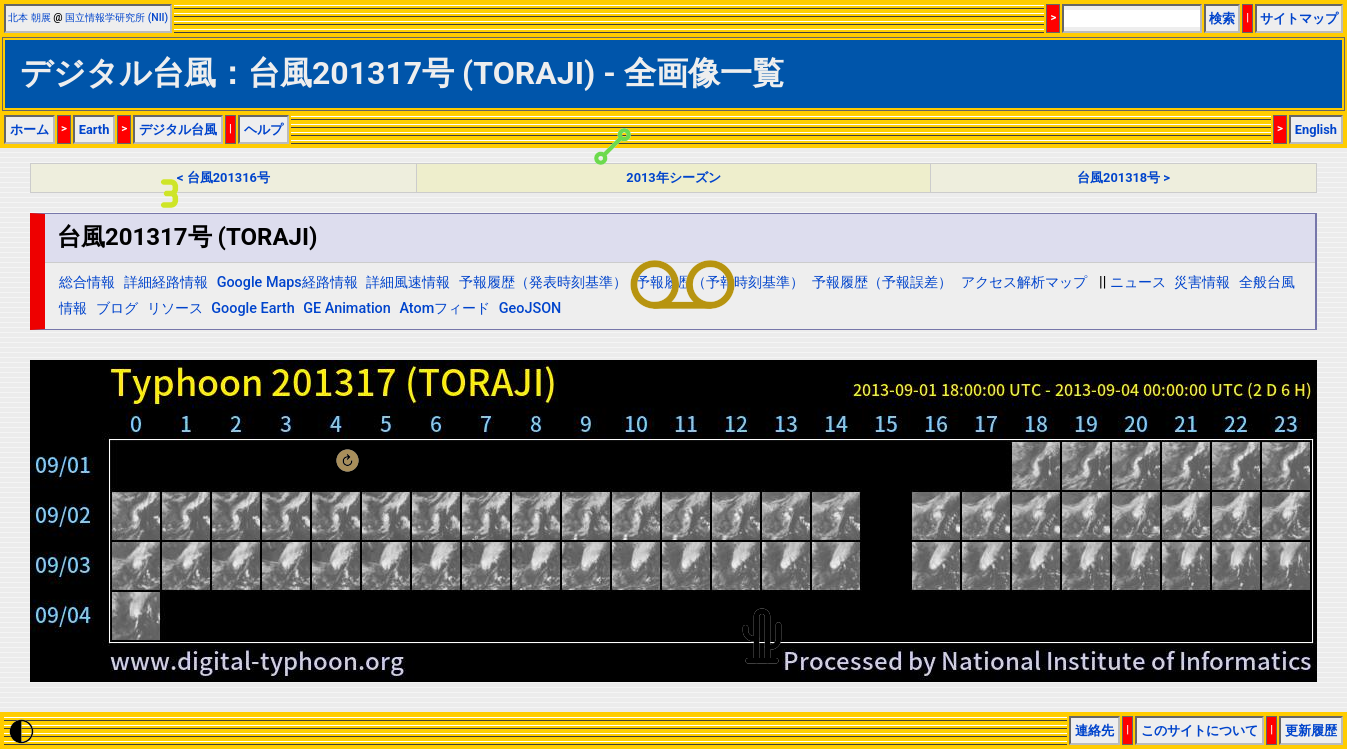 The image size is (1347, 749). I want to click on indicates desert or arid climate setting, so click(762, 636).